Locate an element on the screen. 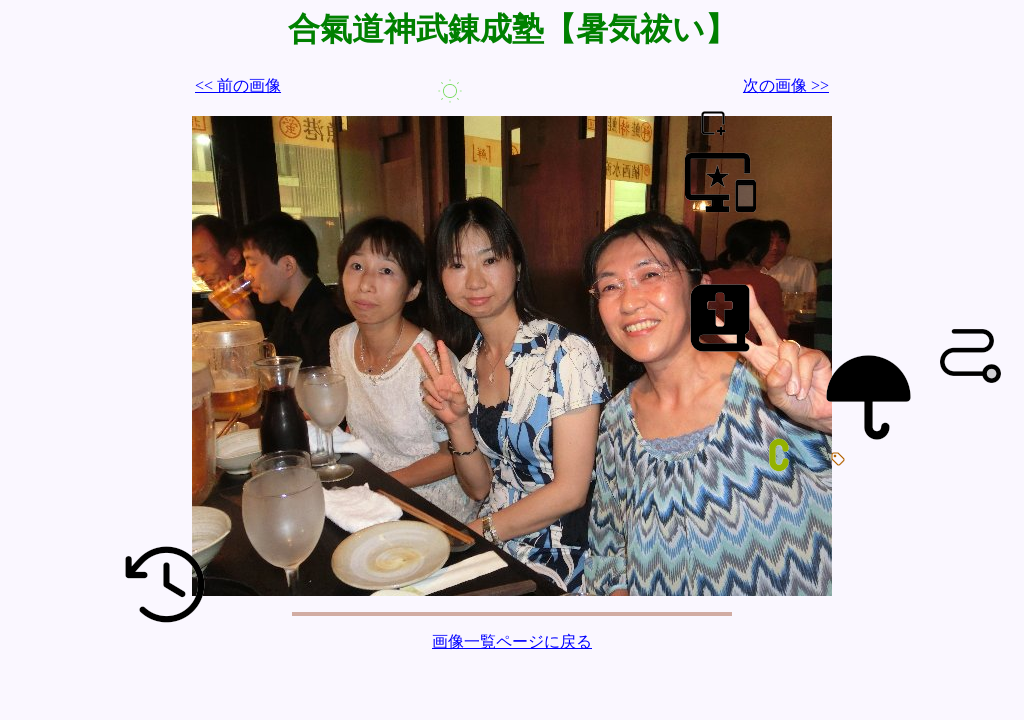  view or edit a custom path is located at coordinates (970, 352).